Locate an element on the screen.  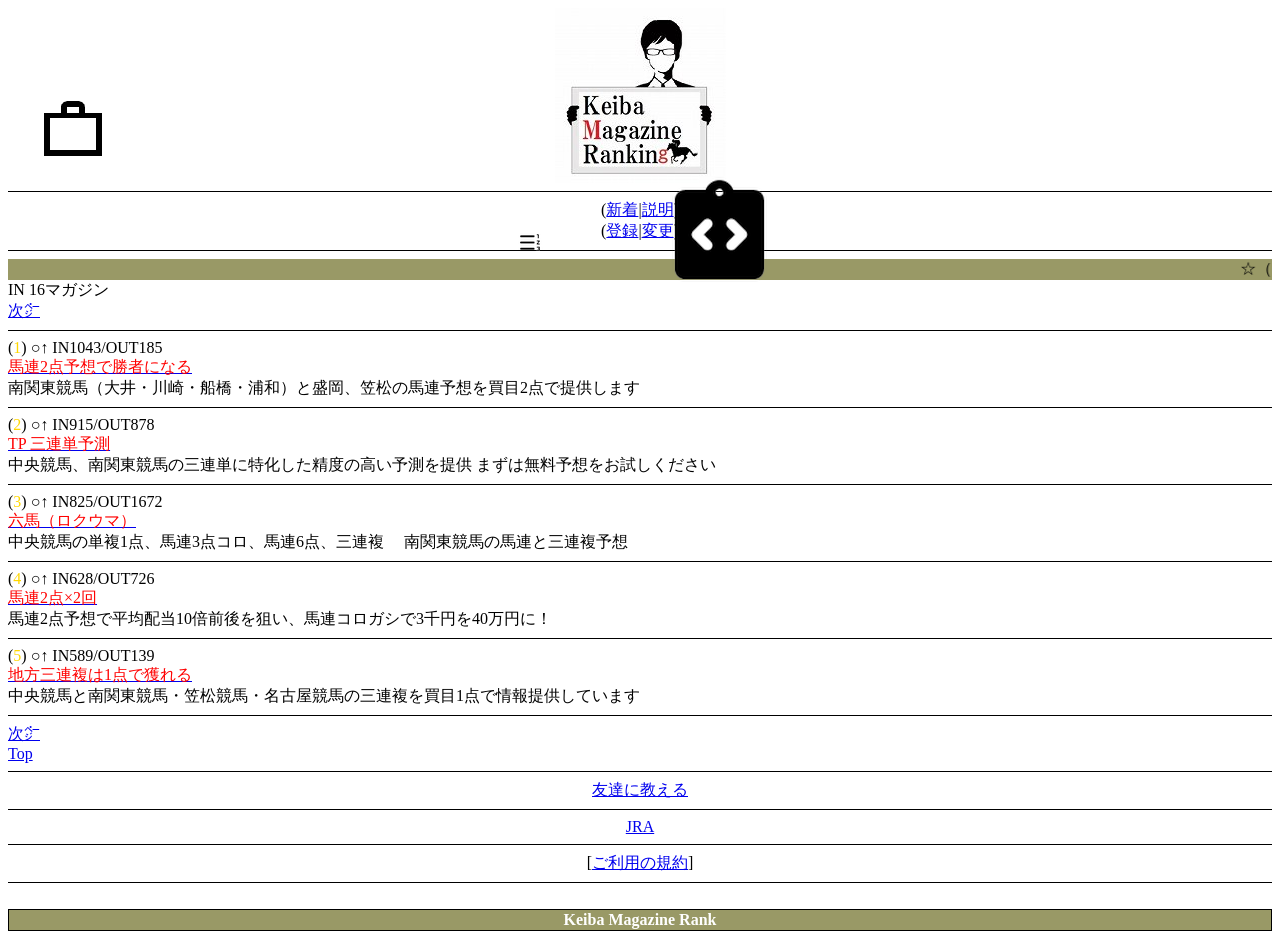
access work or professional settings is located at coordinates (73, 130).